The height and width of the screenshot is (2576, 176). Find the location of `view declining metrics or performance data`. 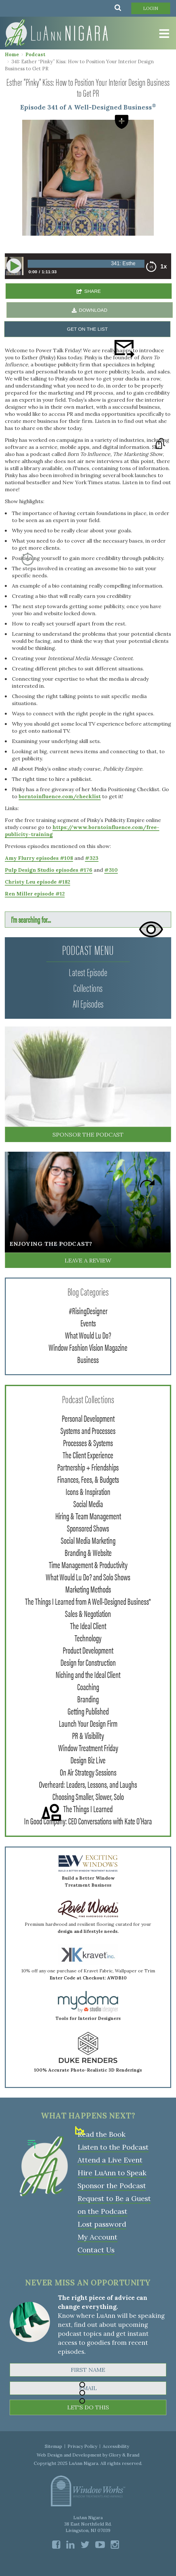

view declining metrics or performance data is located at coordinates (80, 2130).